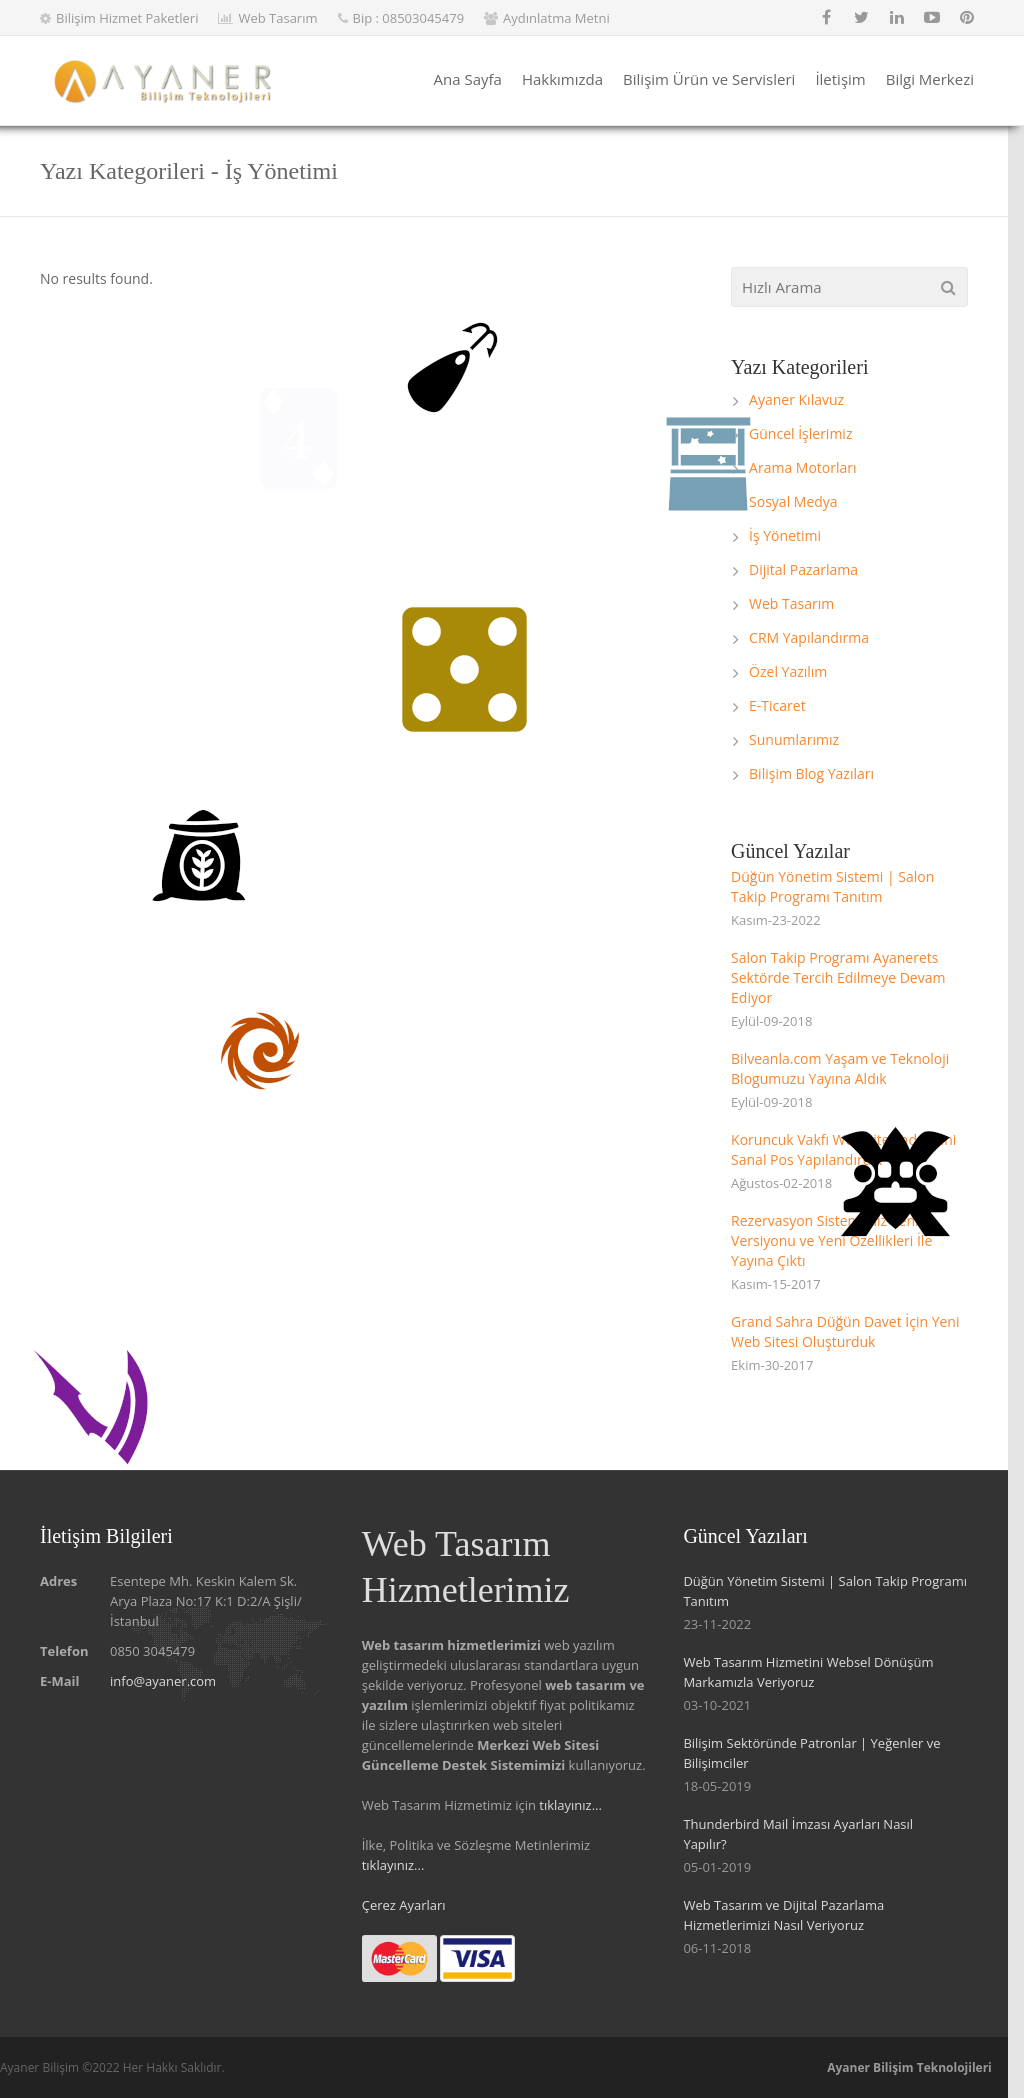  Describe the element at coordinates (452, 367) in the screenshot. I see `fishing lure or tackle equipment in a game inventory` at that location.